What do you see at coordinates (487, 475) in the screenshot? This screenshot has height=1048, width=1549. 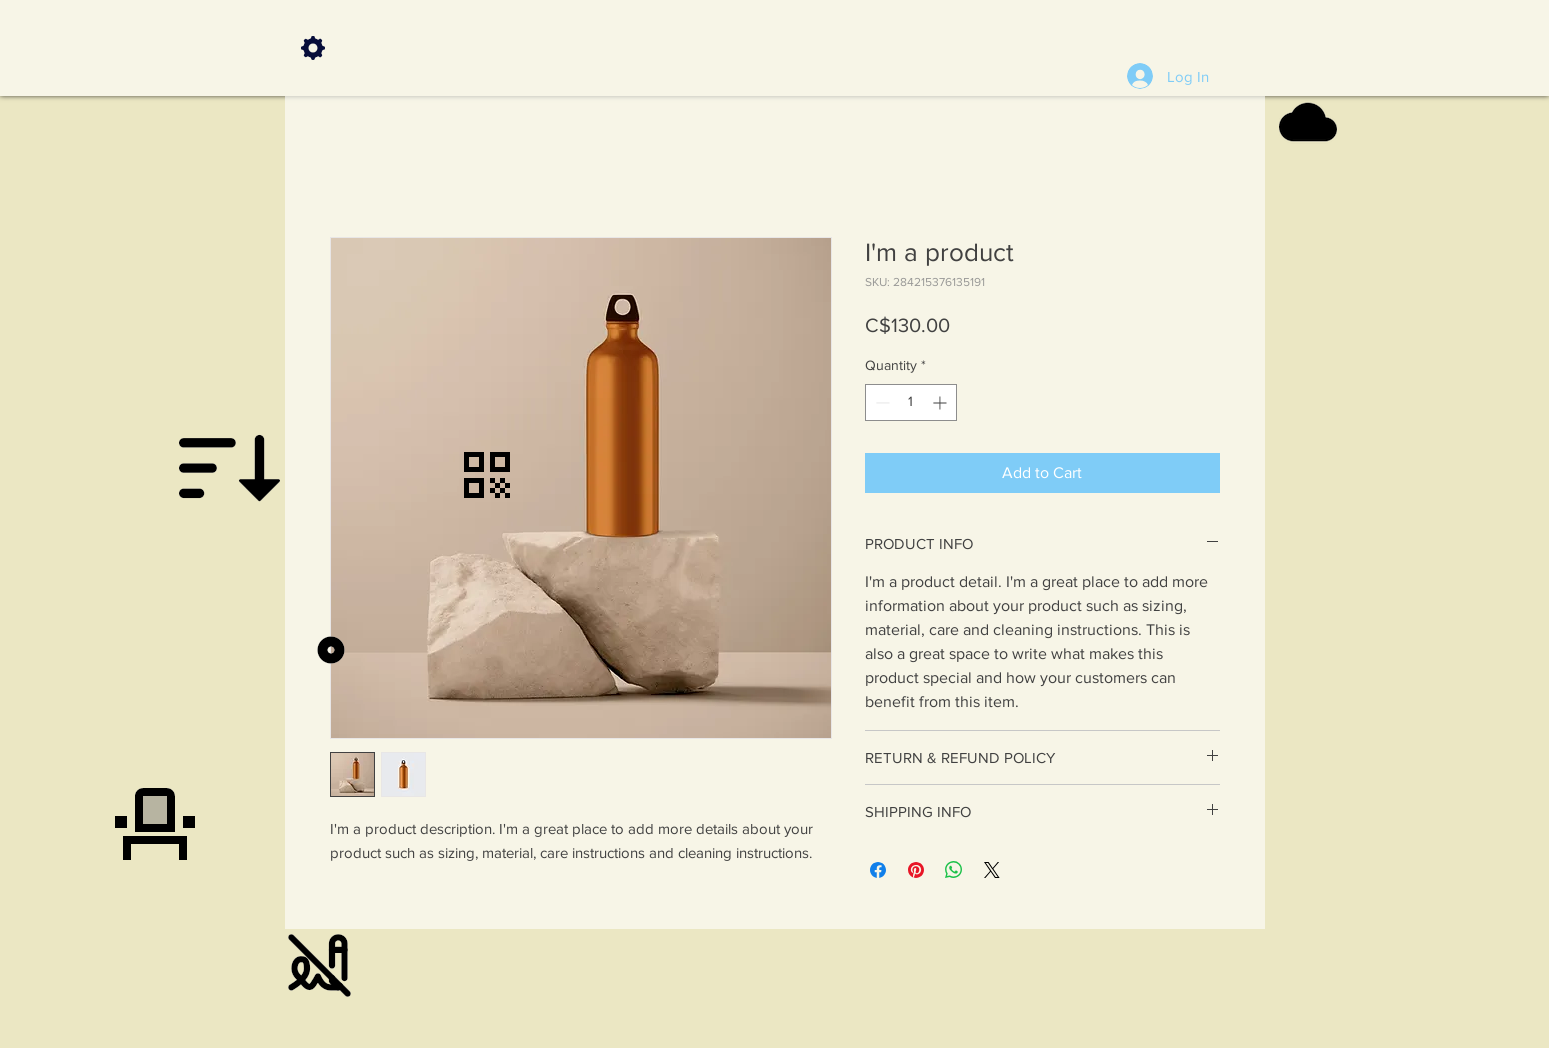 I see `scan or generate a QR code` at bounding box center [487, 475].